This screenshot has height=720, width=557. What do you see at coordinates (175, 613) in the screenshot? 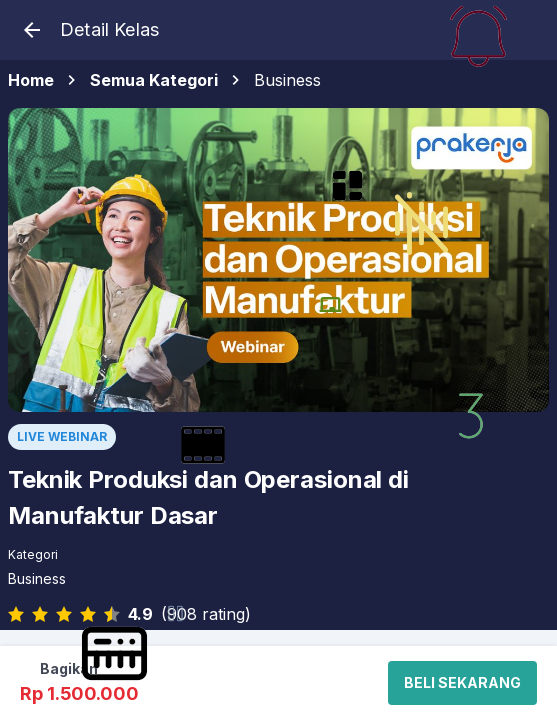
I see `pause media playback` at bounding box center [175, 613].